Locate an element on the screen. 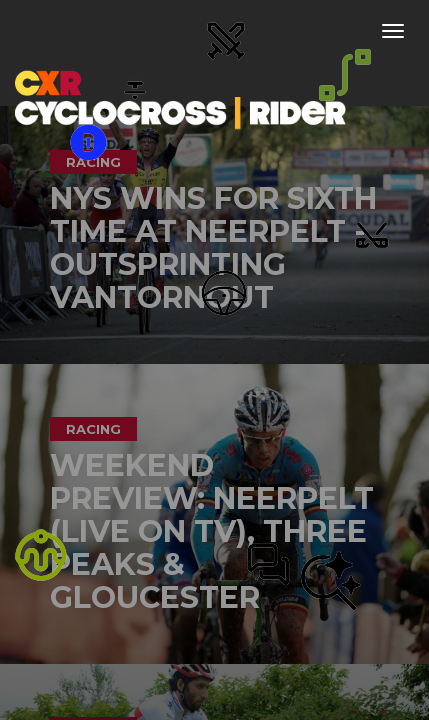  view hockey scores or stats is located at coordinates (372, 235).